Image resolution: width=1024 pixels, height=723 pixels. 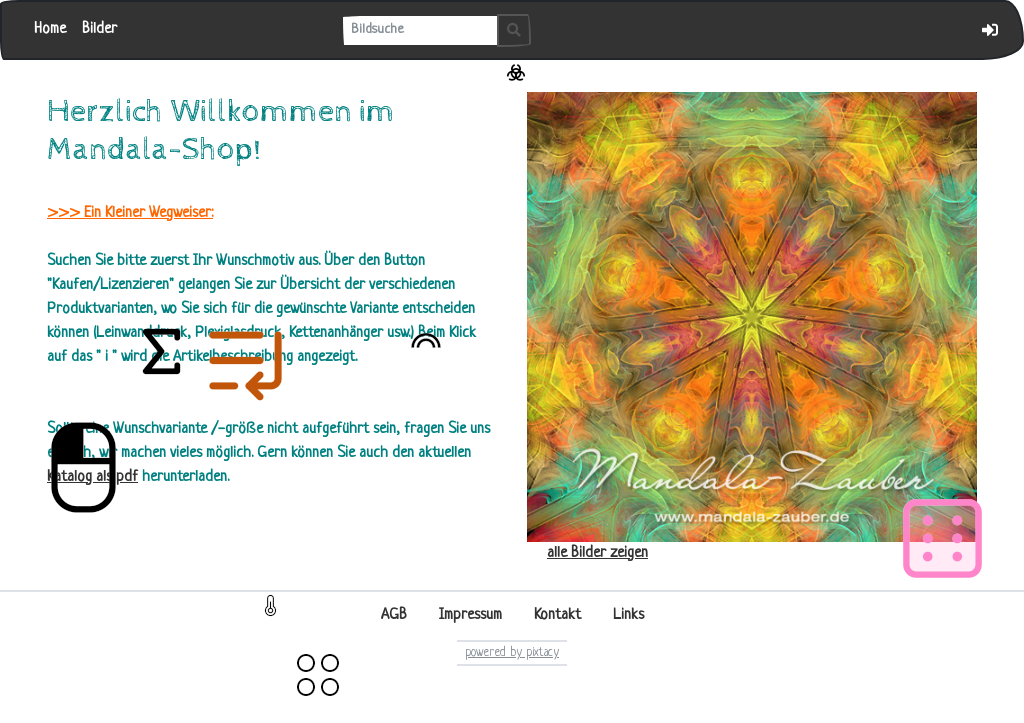 I want to click on open app drawer or menu grid, so click(x=318, y=675).